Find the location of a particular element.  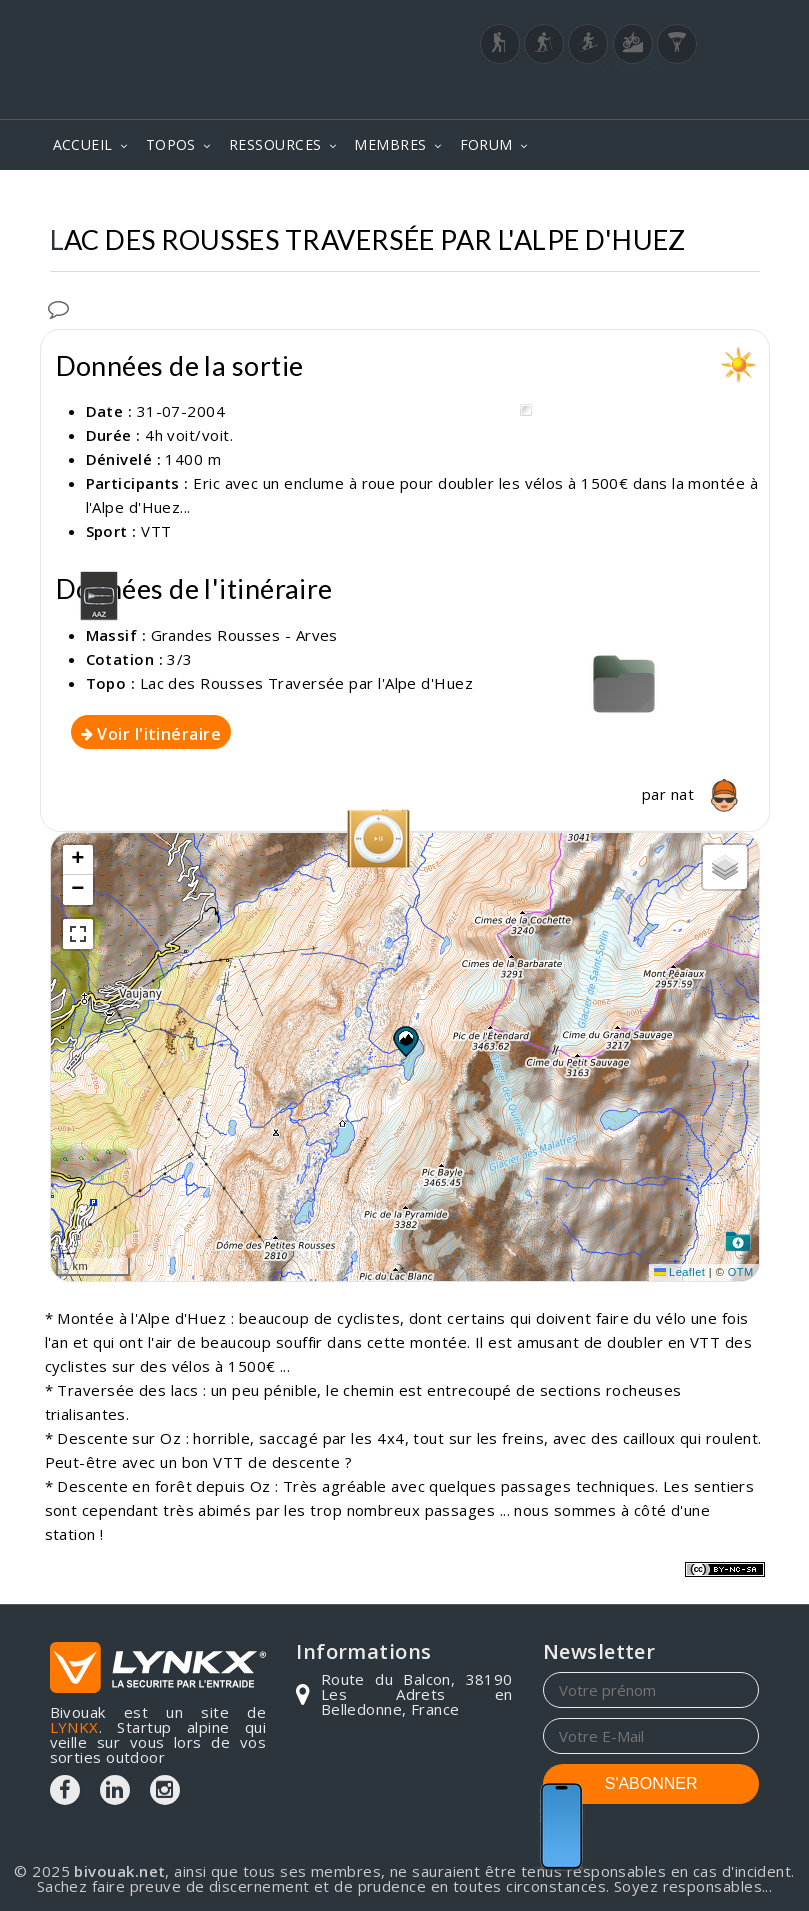

audio analyzer or metering tool in GarageBand is located at coordinates (99, 597).